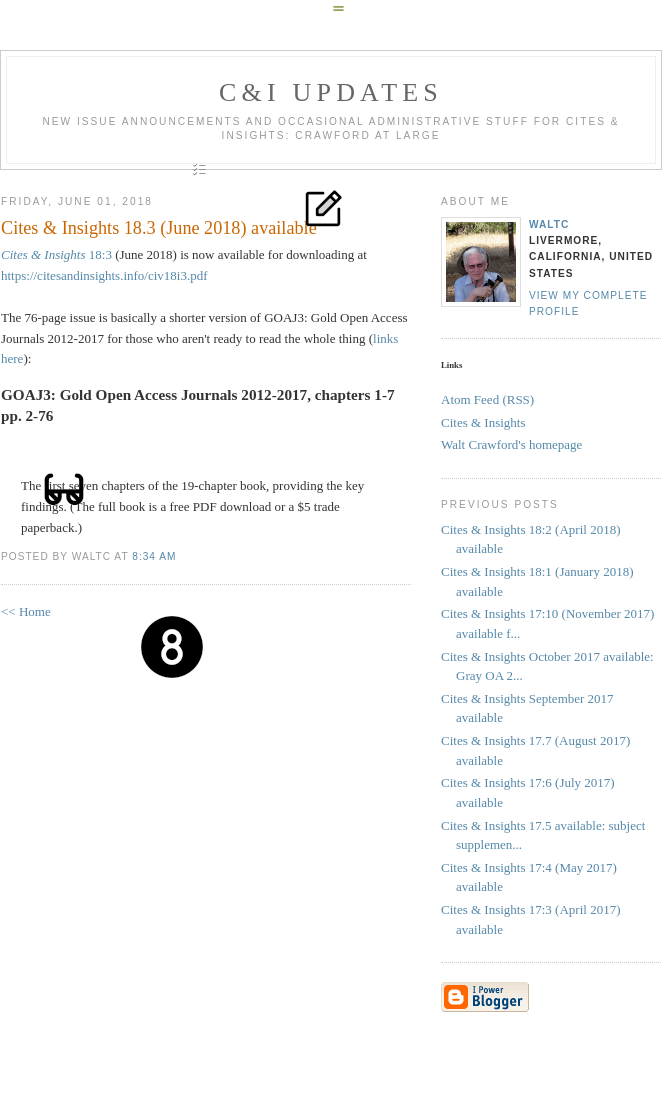 The height and width of the screenshot is (1103, 662). I want to click on reorder or rearrange items in a list, so click(338, 8).